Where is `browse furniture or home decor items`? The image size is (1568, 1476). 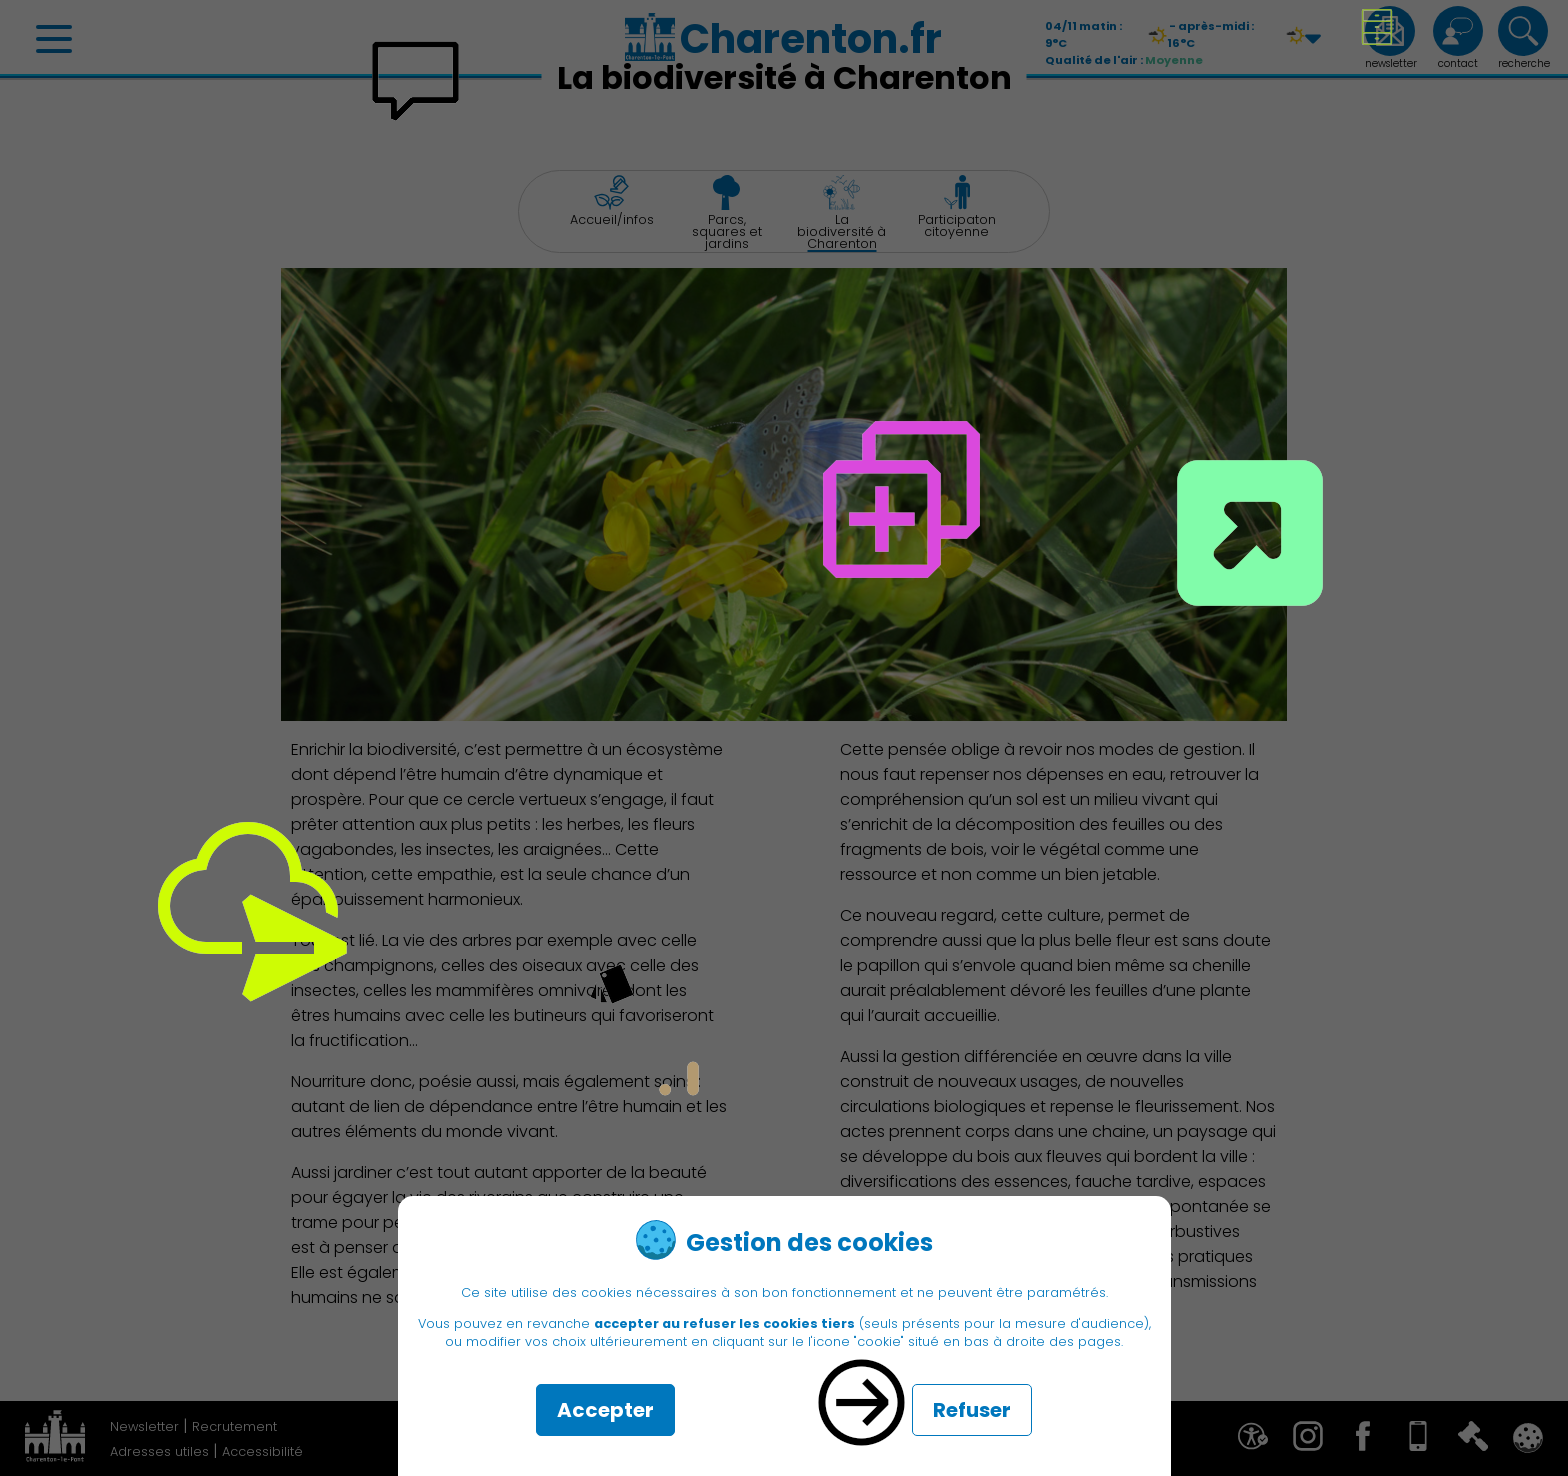
browse furniture or home decor items is located at coordinates (1377, 27).